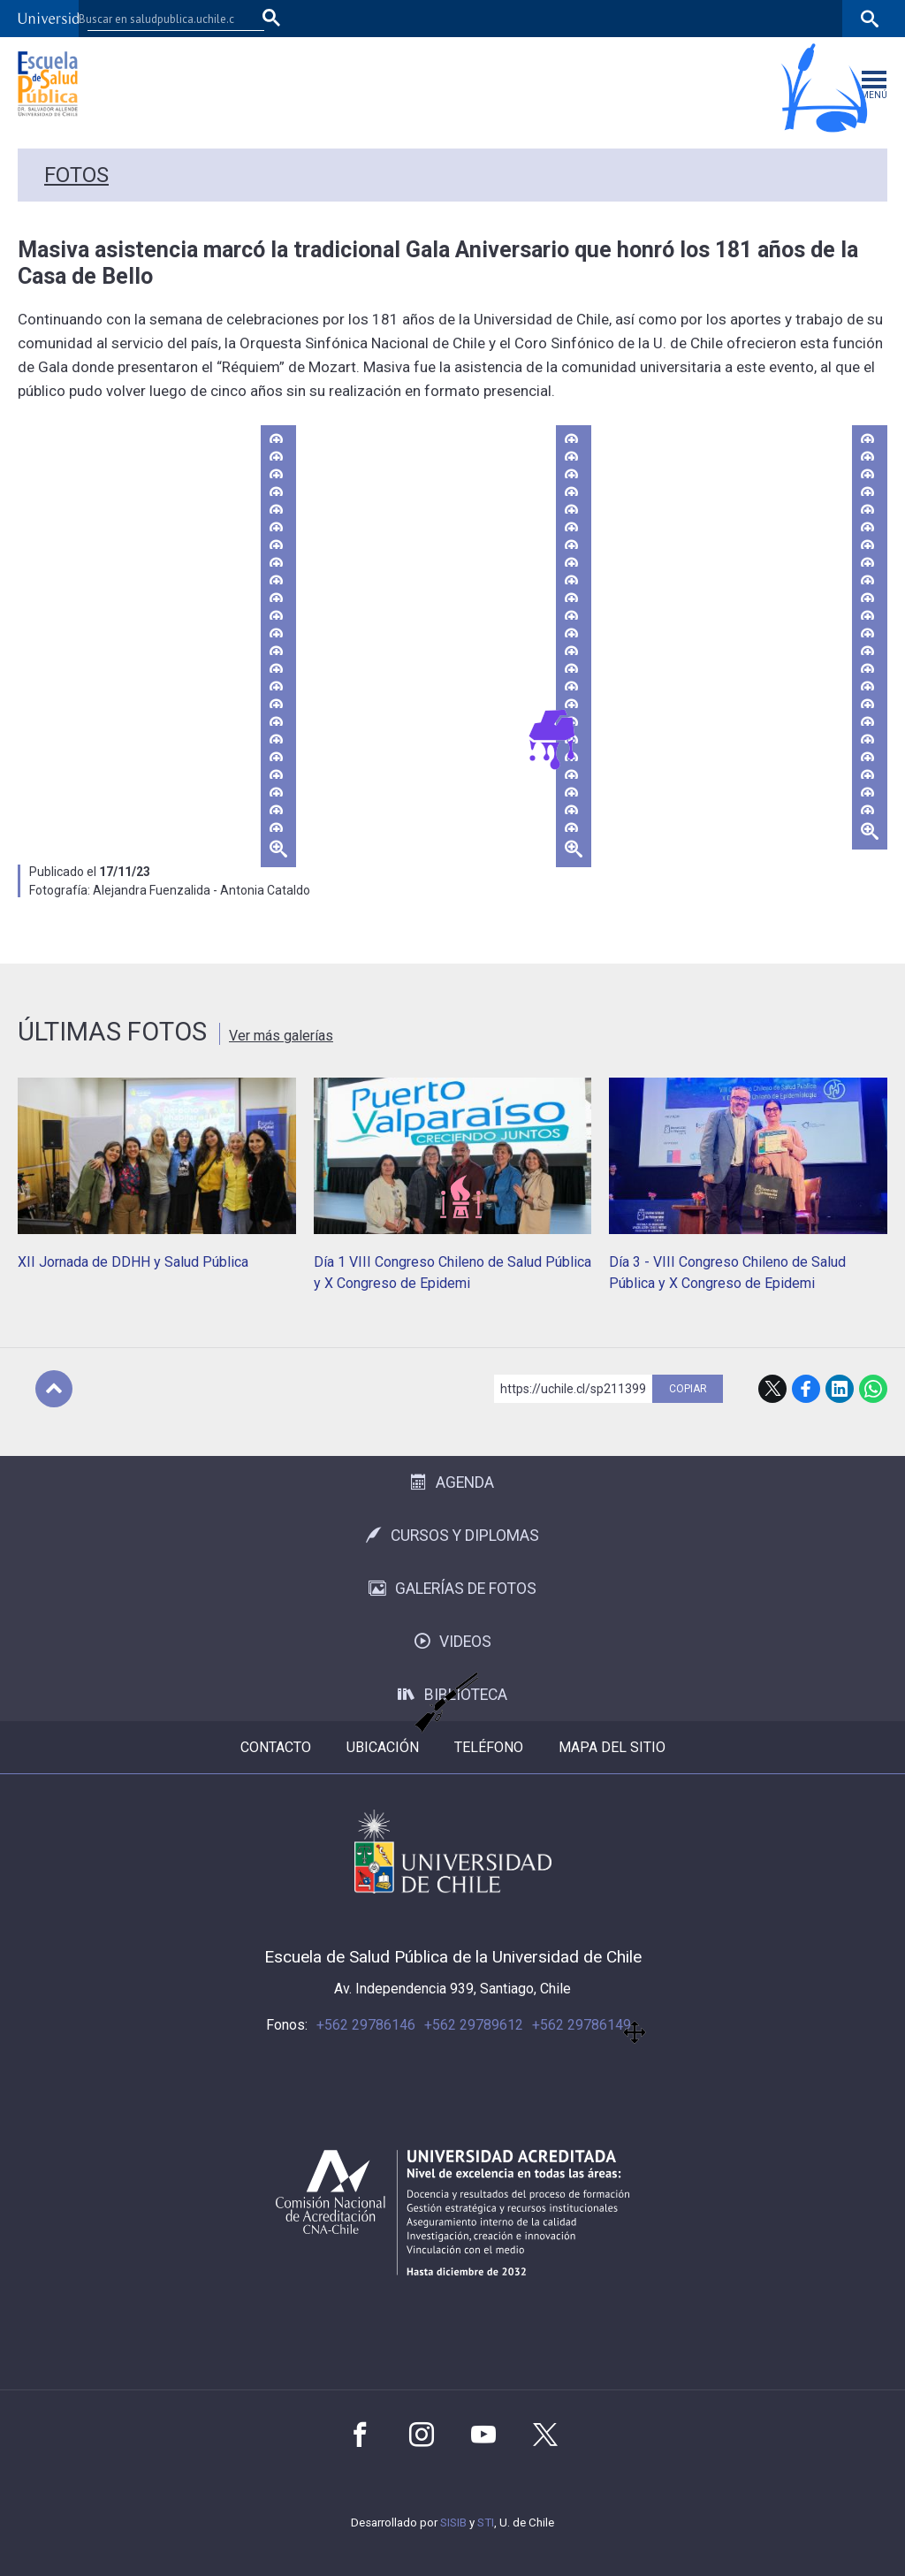 This screenshot has width=905, height=2576. What do you see at coordinates (446, 1703) in the screenshot?
I see `select rifle weapon in game inventory` at bounding box center [446, 1703].